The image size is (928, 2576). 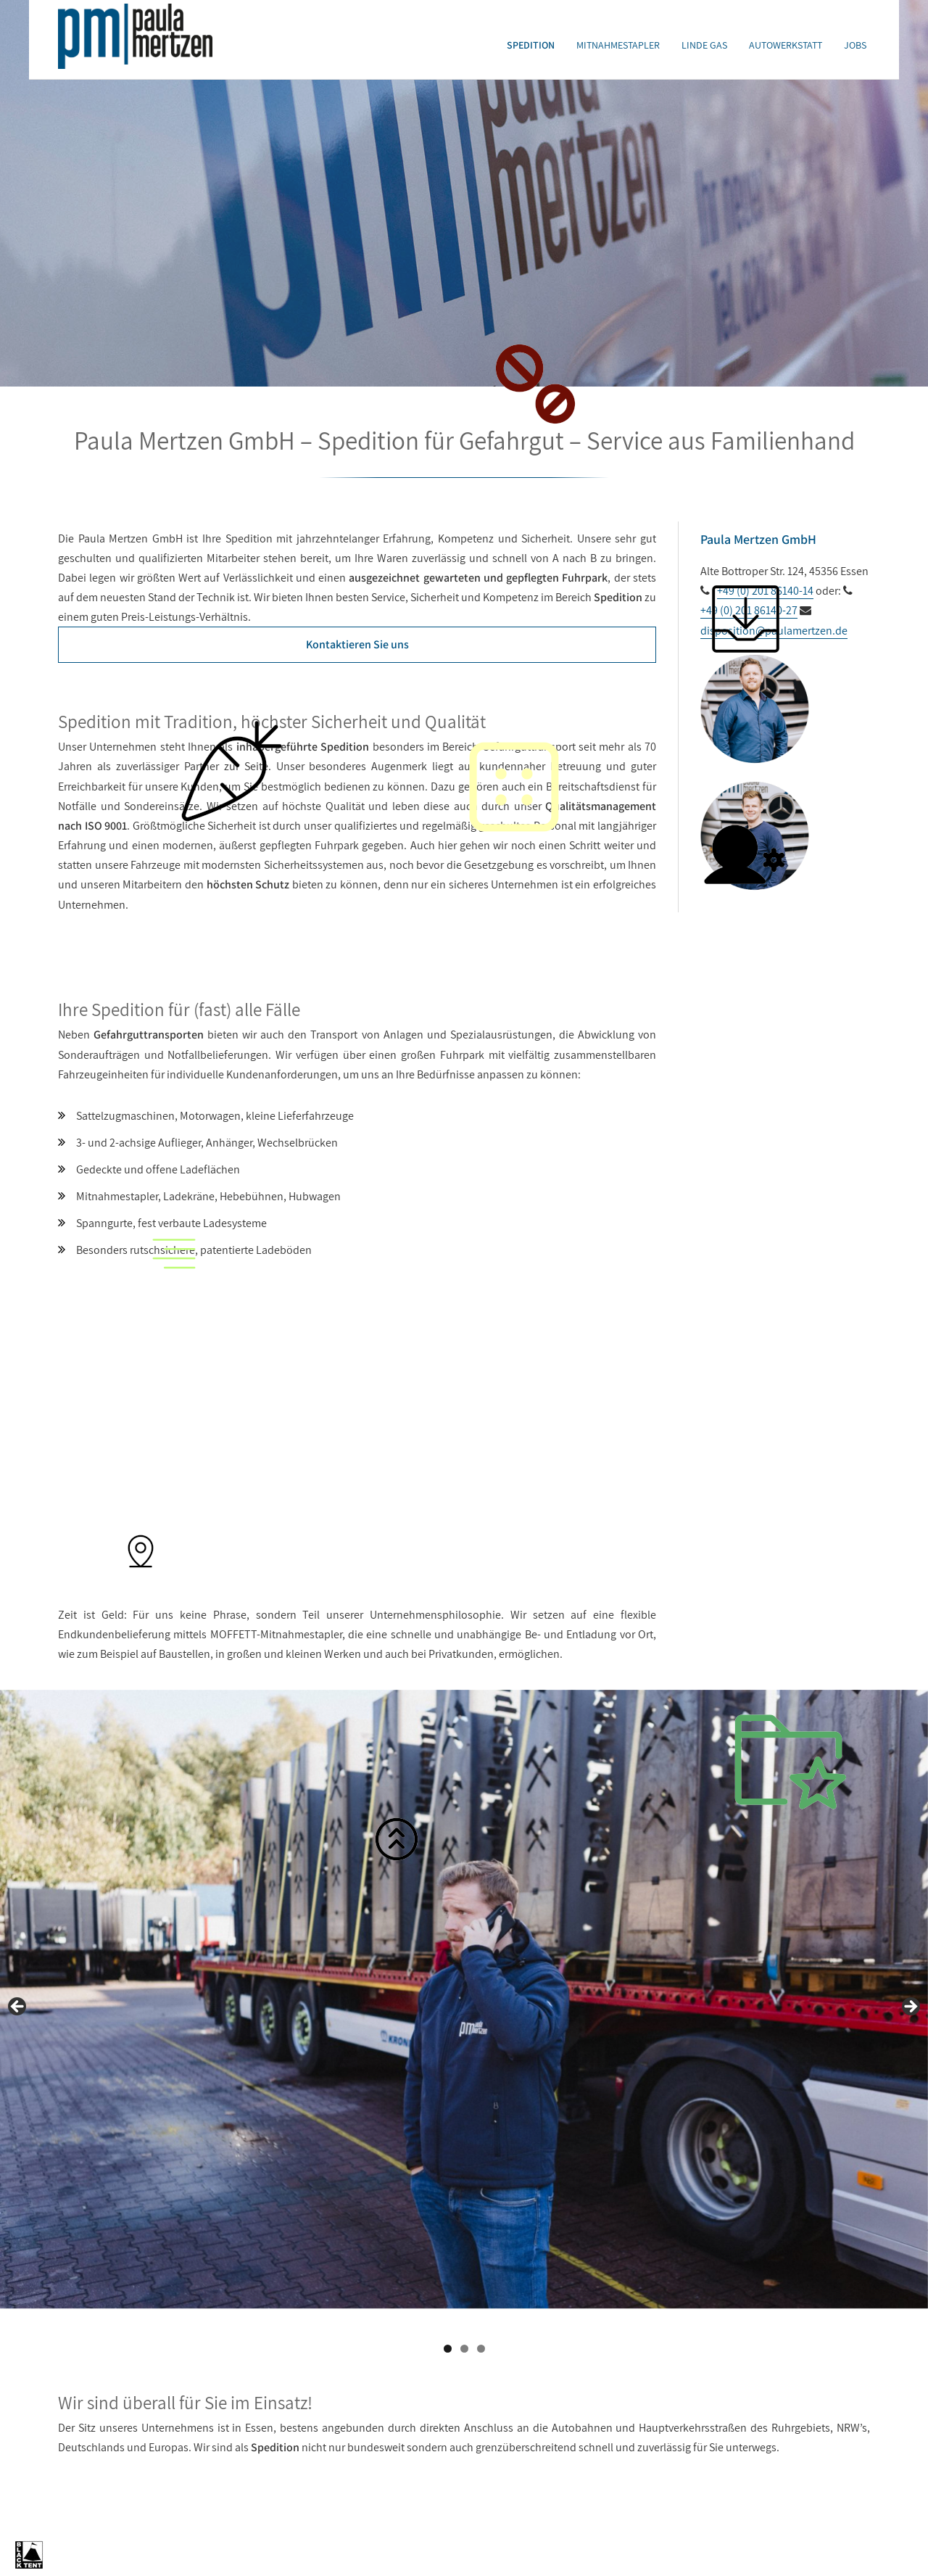 I want to click on scroll to top of page, so click(x=397, y=1839).